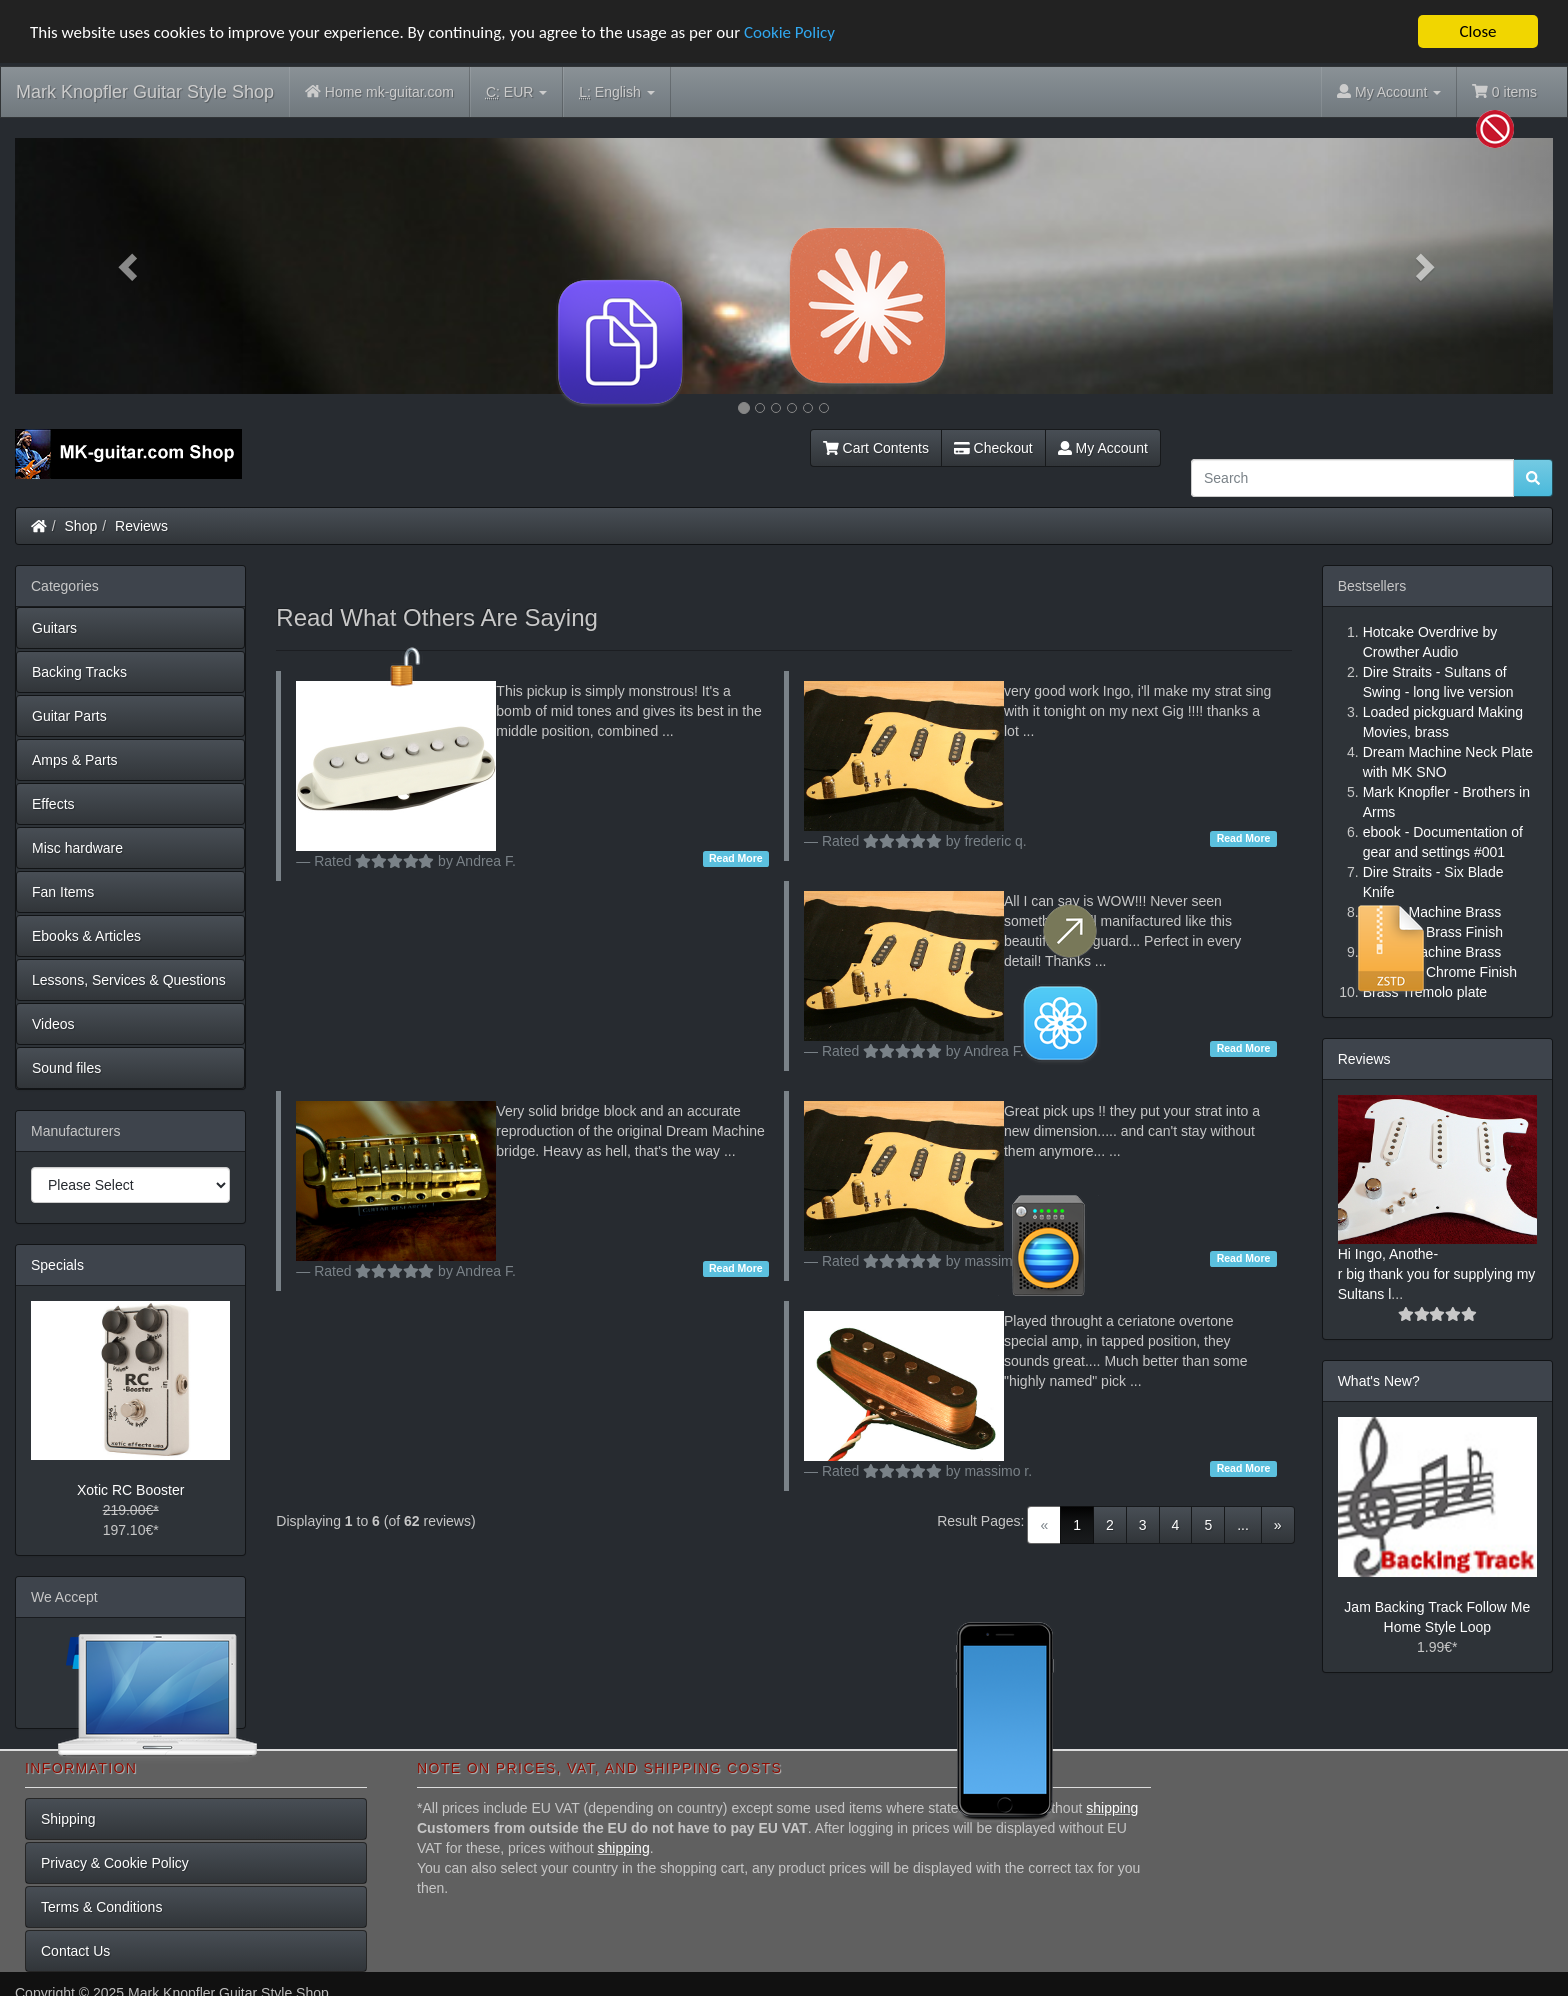 This screenshot has width=1568, height=1996. Describe the element at coordinates (867, 305) in the screenshot. I see `open the Claude AI assistant app` at that location.